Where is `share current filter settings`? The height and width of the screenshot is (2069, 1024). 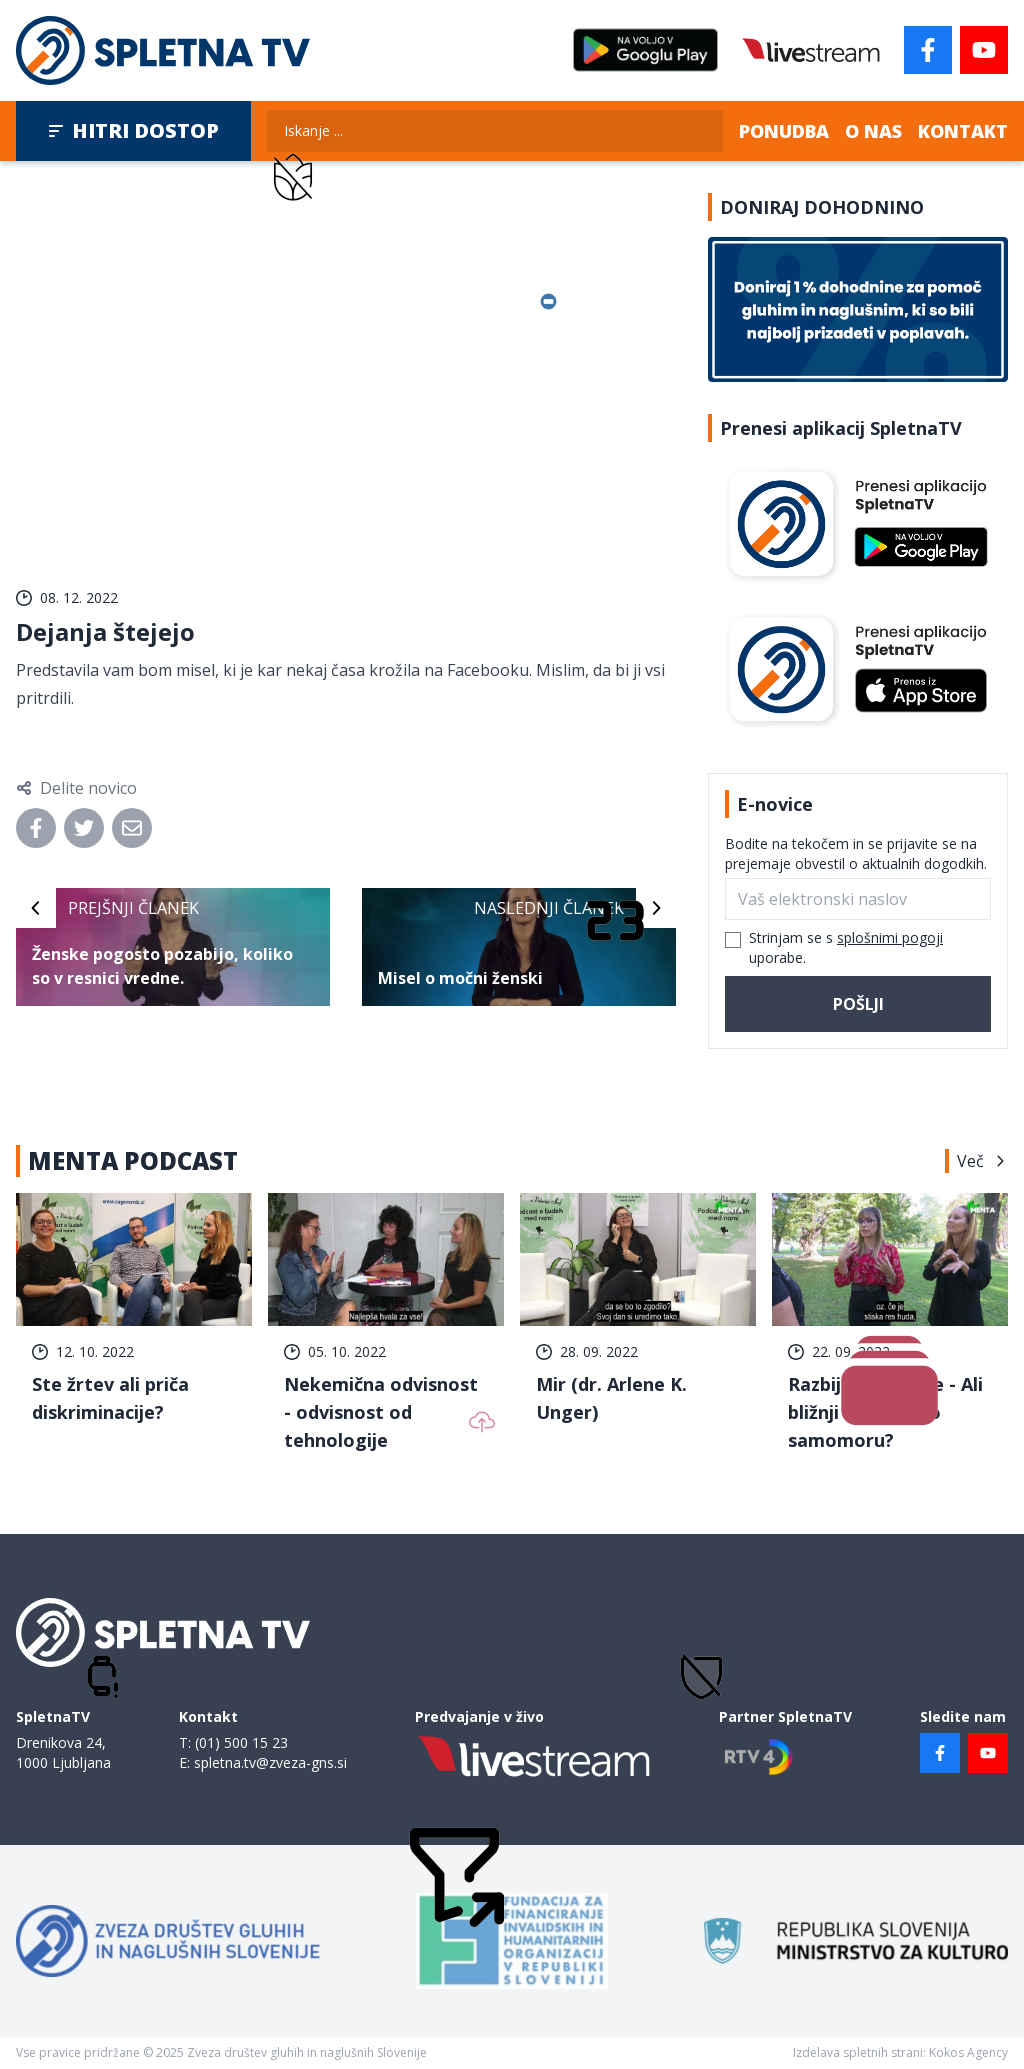
share current filter settings is located at coordinates (454, 1872).